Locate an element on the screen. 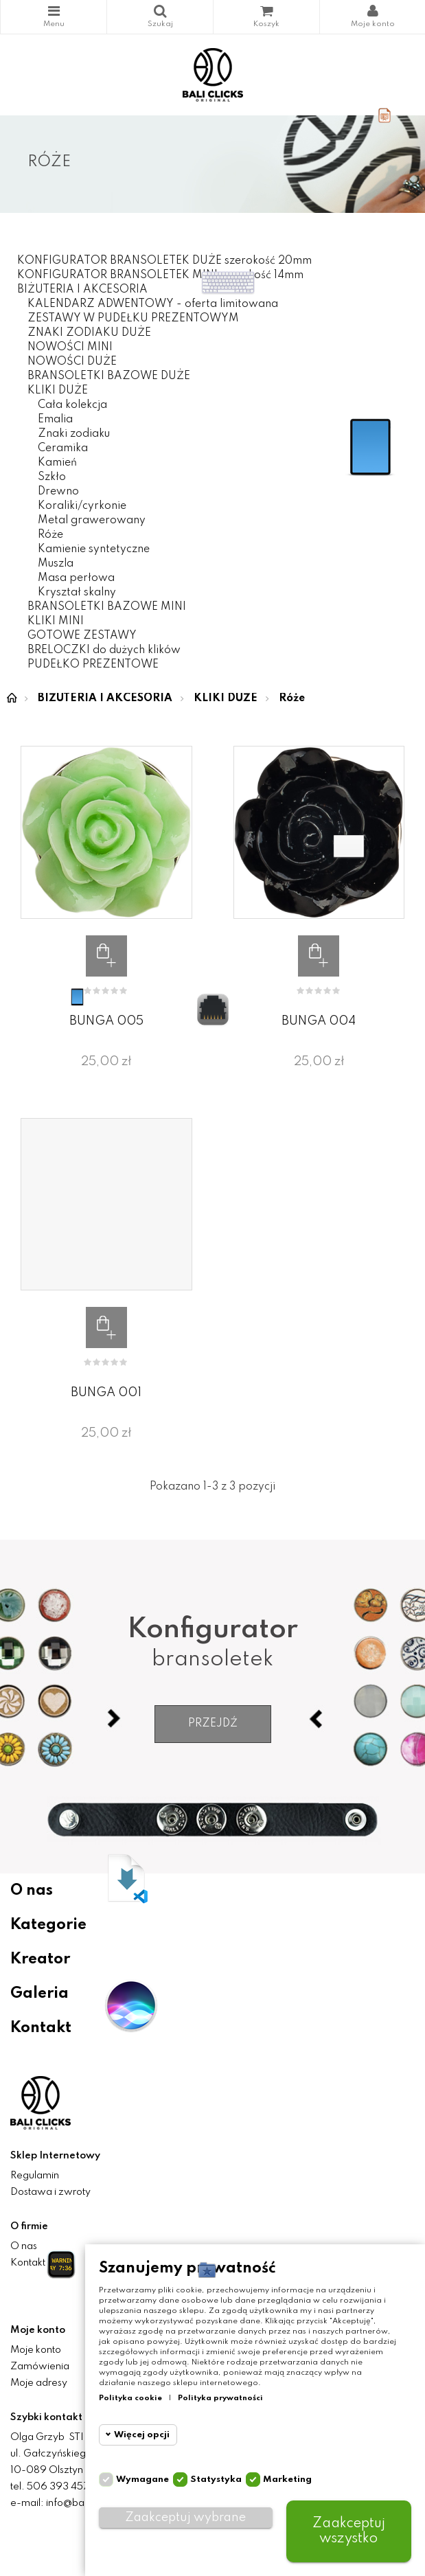  iPad Air device icon is located at coordinates (370, 447).